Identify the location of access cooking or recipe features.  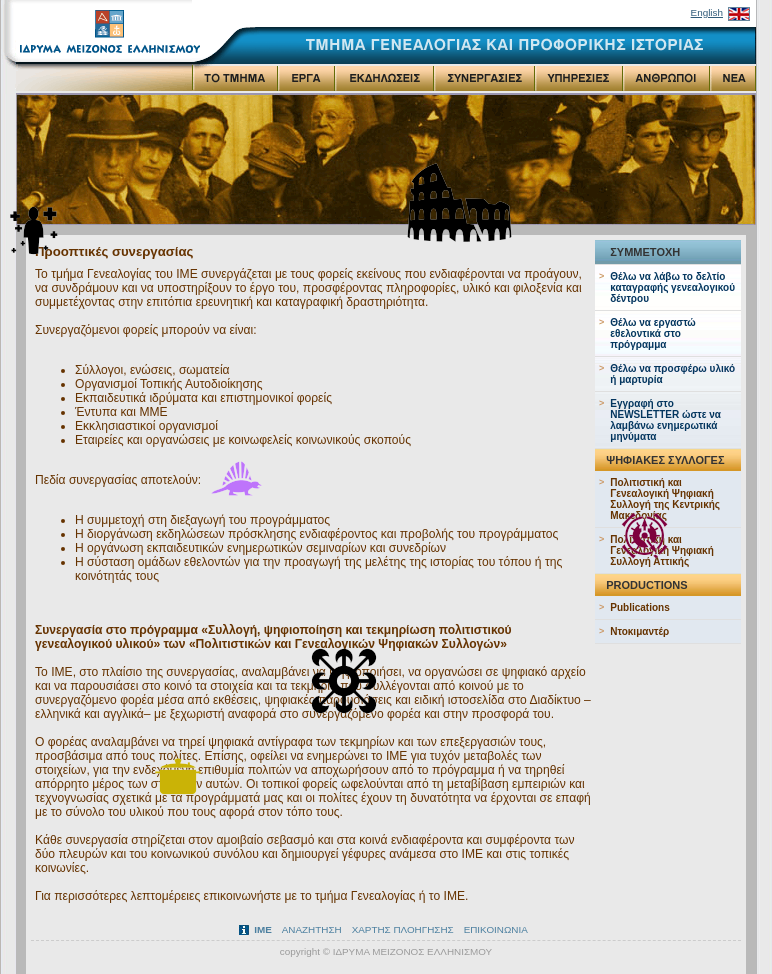
(178, 776).